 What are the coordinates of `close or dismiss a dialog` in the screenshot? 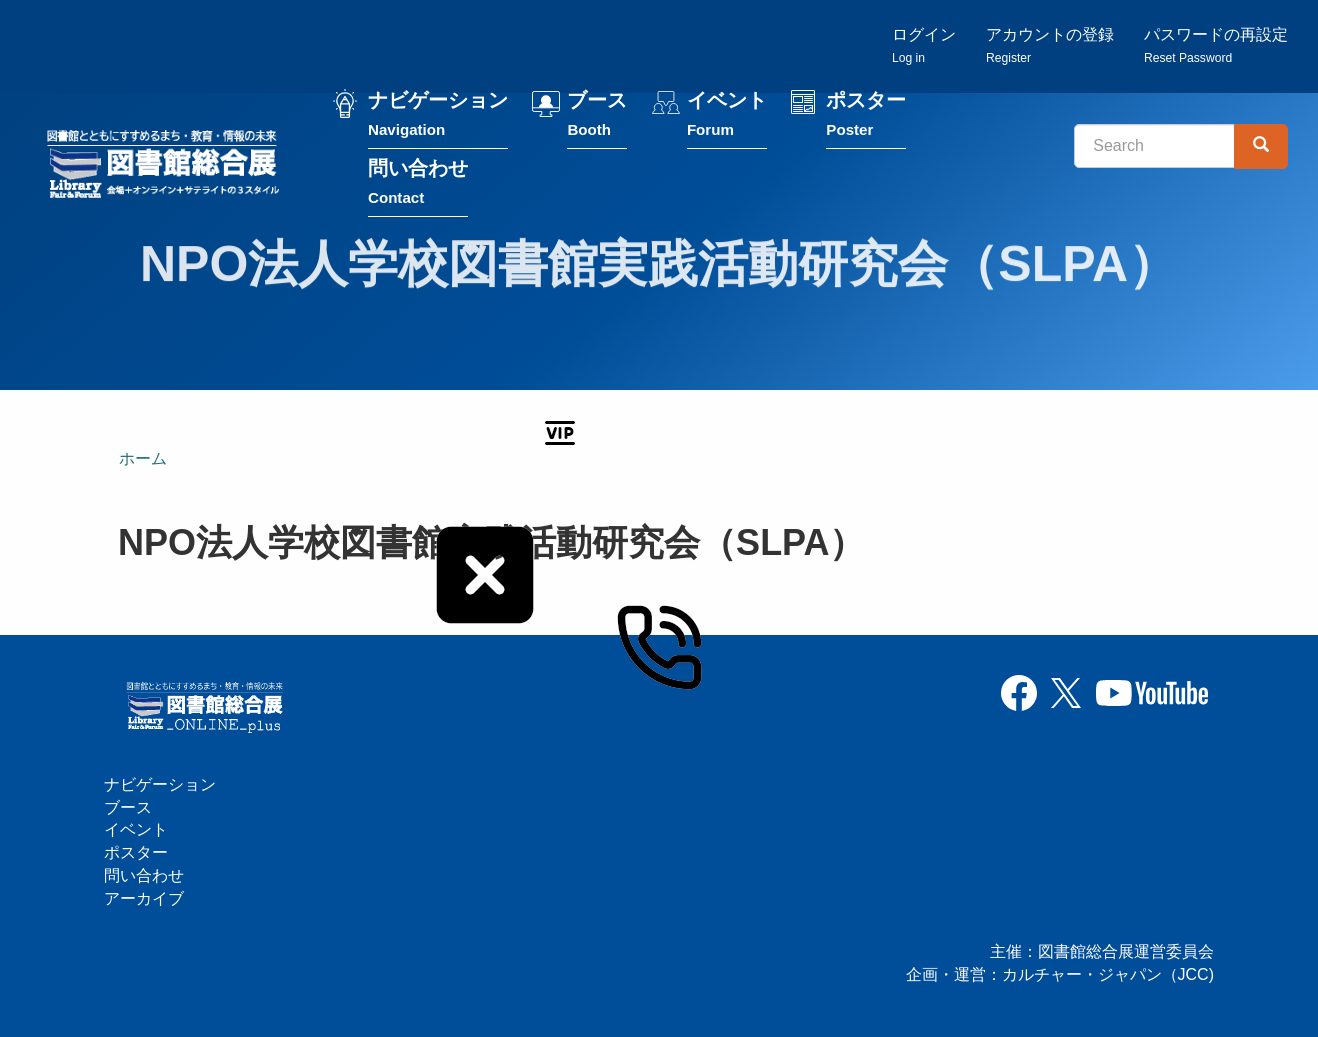 It's located at (485, 575).